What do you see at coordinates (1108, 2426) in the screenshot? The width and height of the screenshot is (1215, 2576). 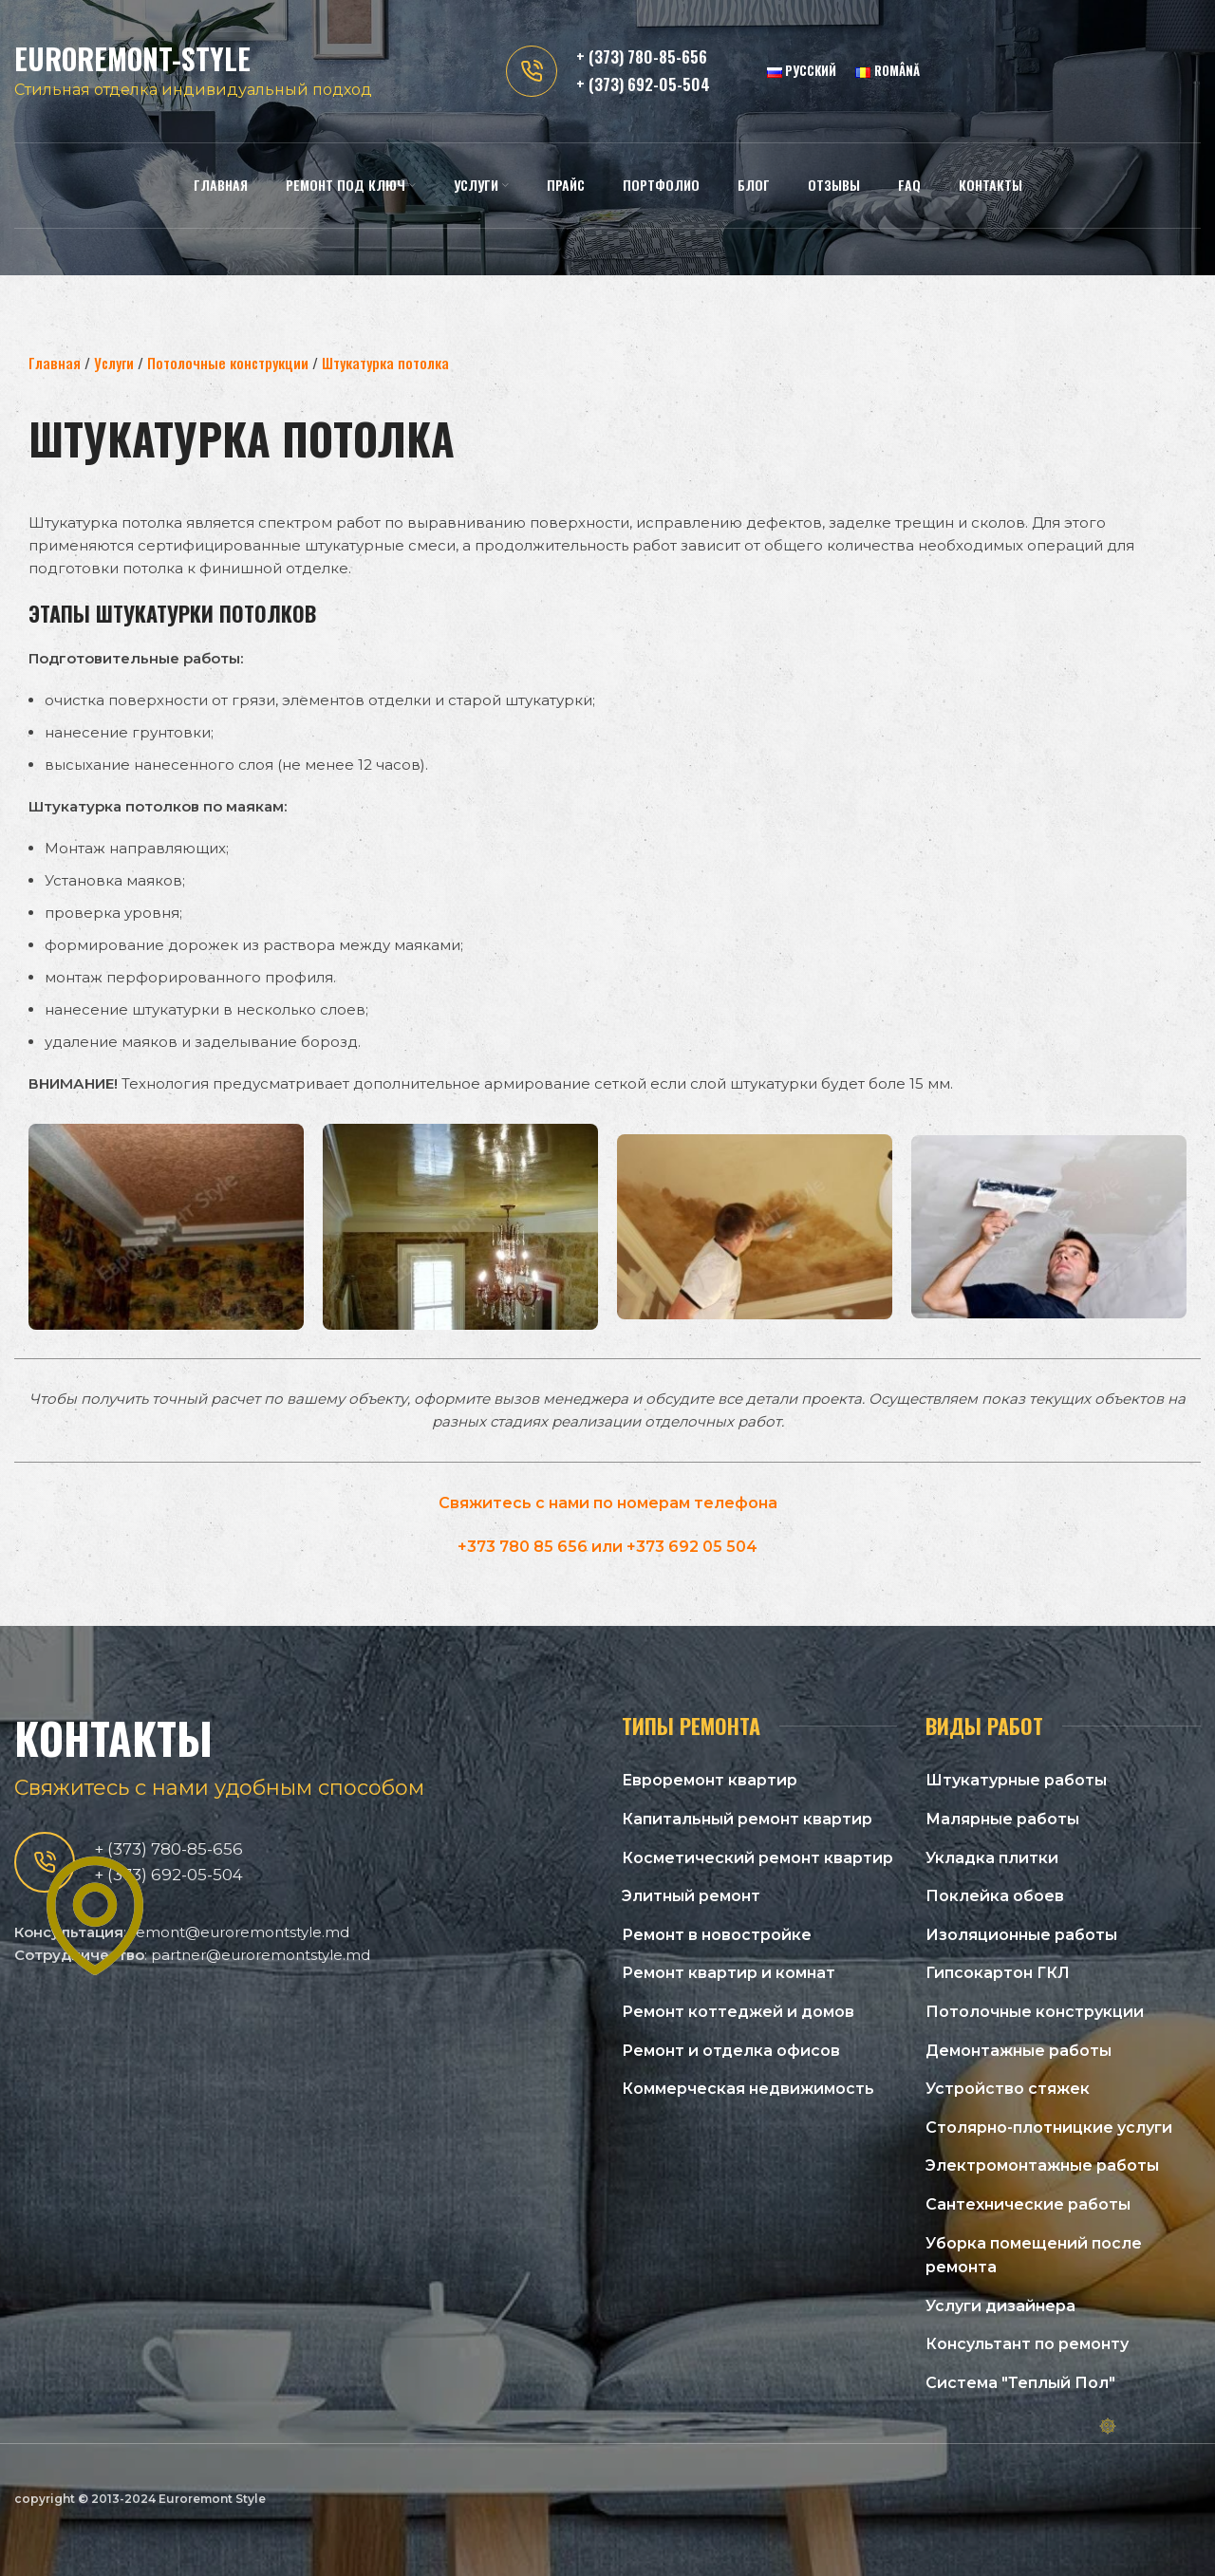 I see `indicates a virus or malware threat detected` at bounding box center [1108, 2426].